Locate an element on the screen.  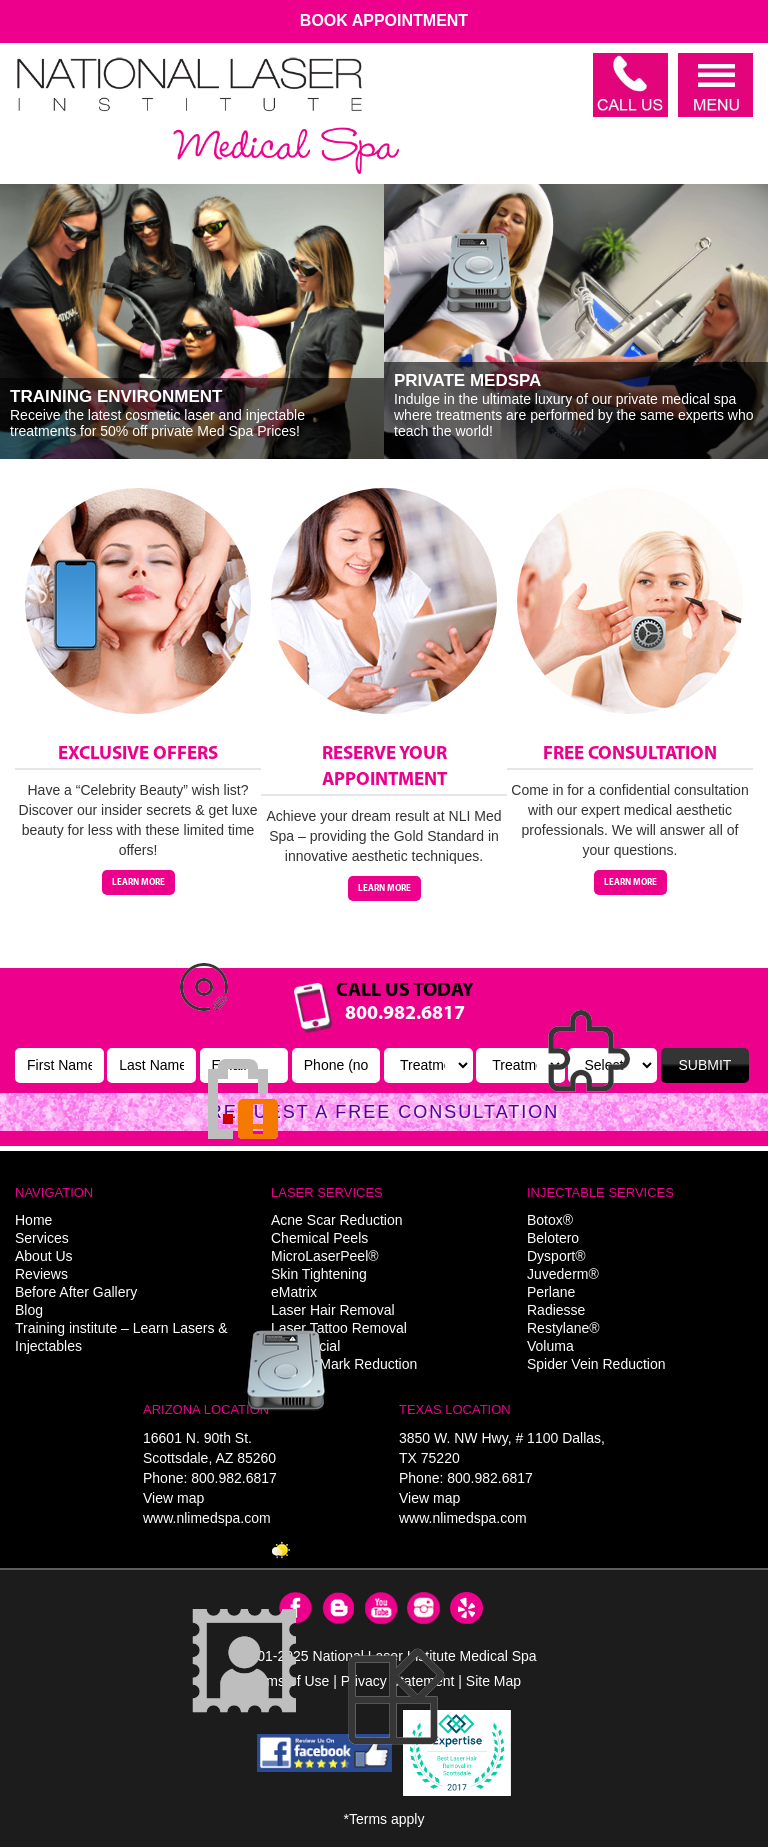
install new software or application is located at coordinates (396, 1696).